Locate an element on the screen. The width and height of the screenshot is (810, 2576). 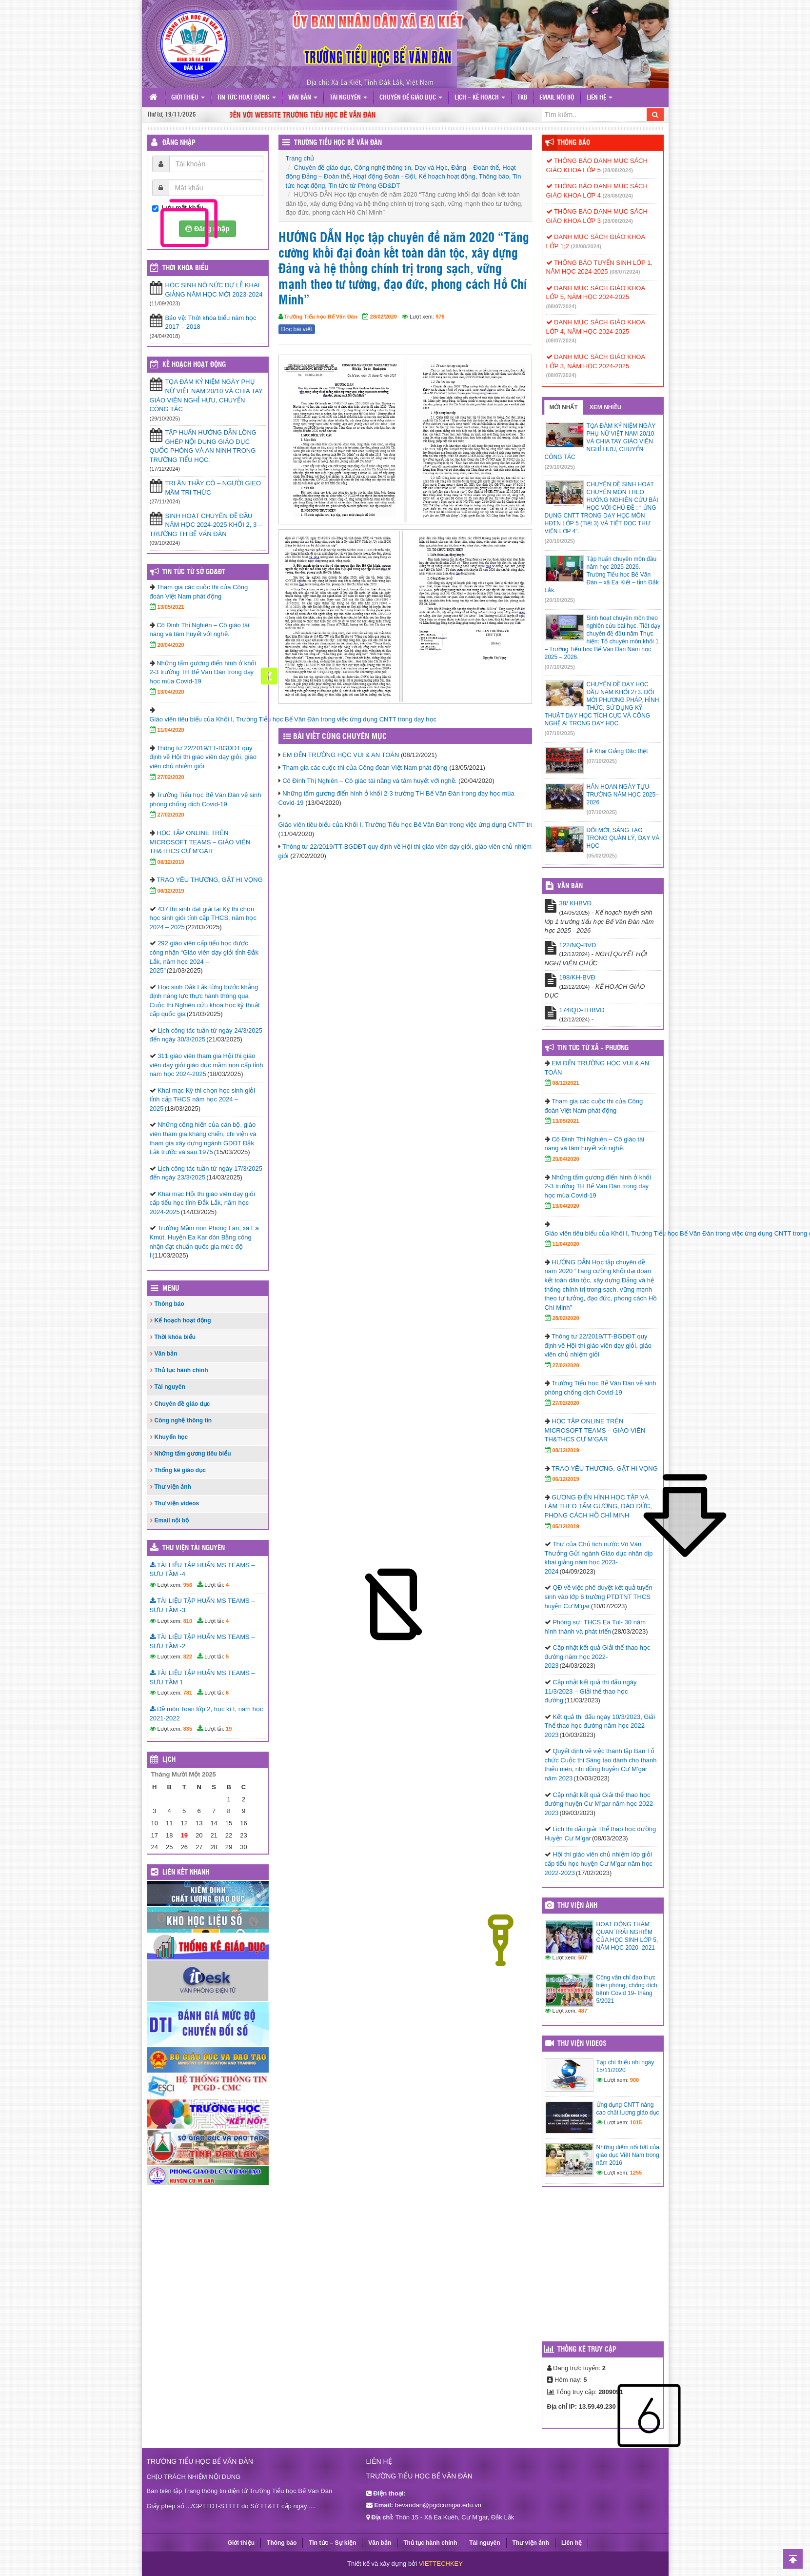
represents the letter Z in a keyboard or text input is located at coordinates (269, 676).